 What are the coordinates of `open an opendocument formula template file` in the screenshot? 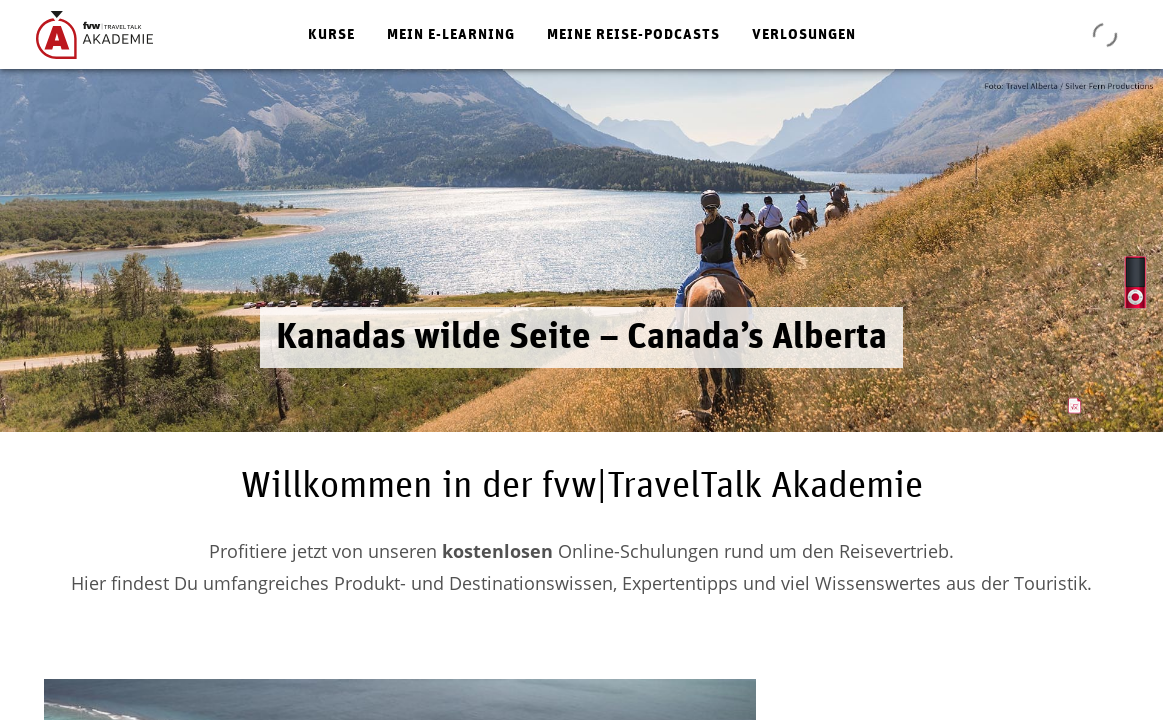 It's located at (1074, 405).